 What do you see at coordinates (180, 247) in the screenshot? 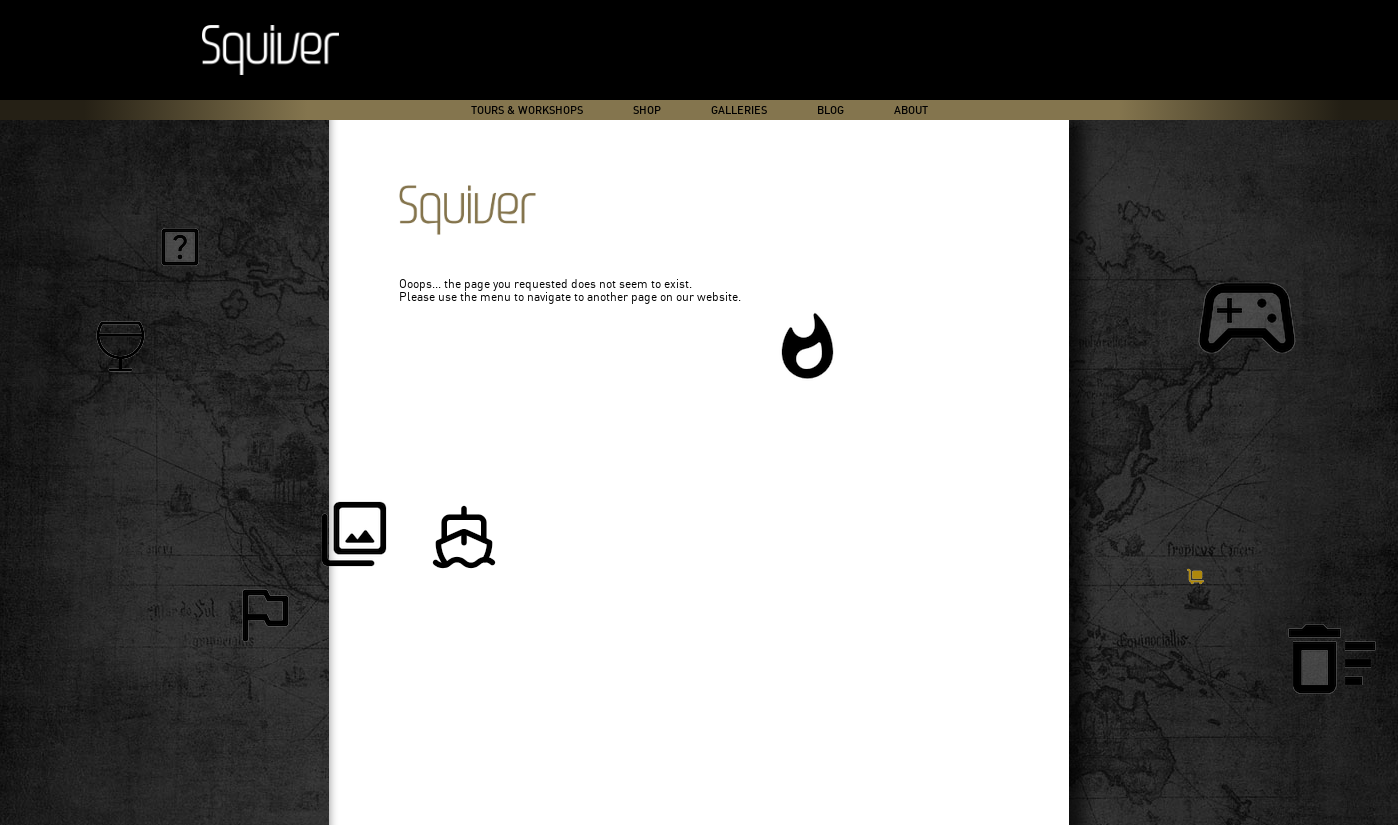
I see `access help center or support resources` at bounding box center [180, 247].